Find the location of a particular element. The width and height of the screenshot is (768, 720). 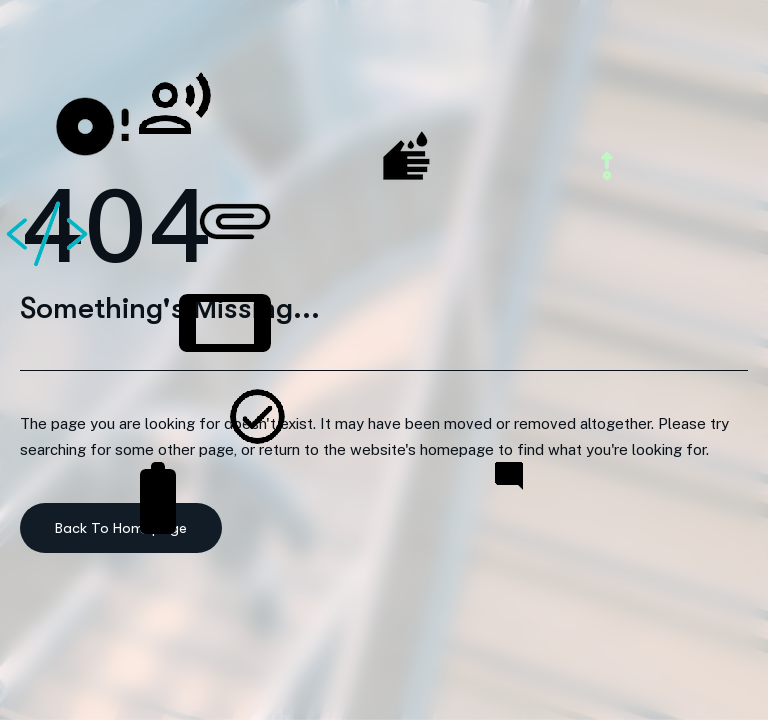

indicates task or action completed successfully is located at coordinates (257, 416).